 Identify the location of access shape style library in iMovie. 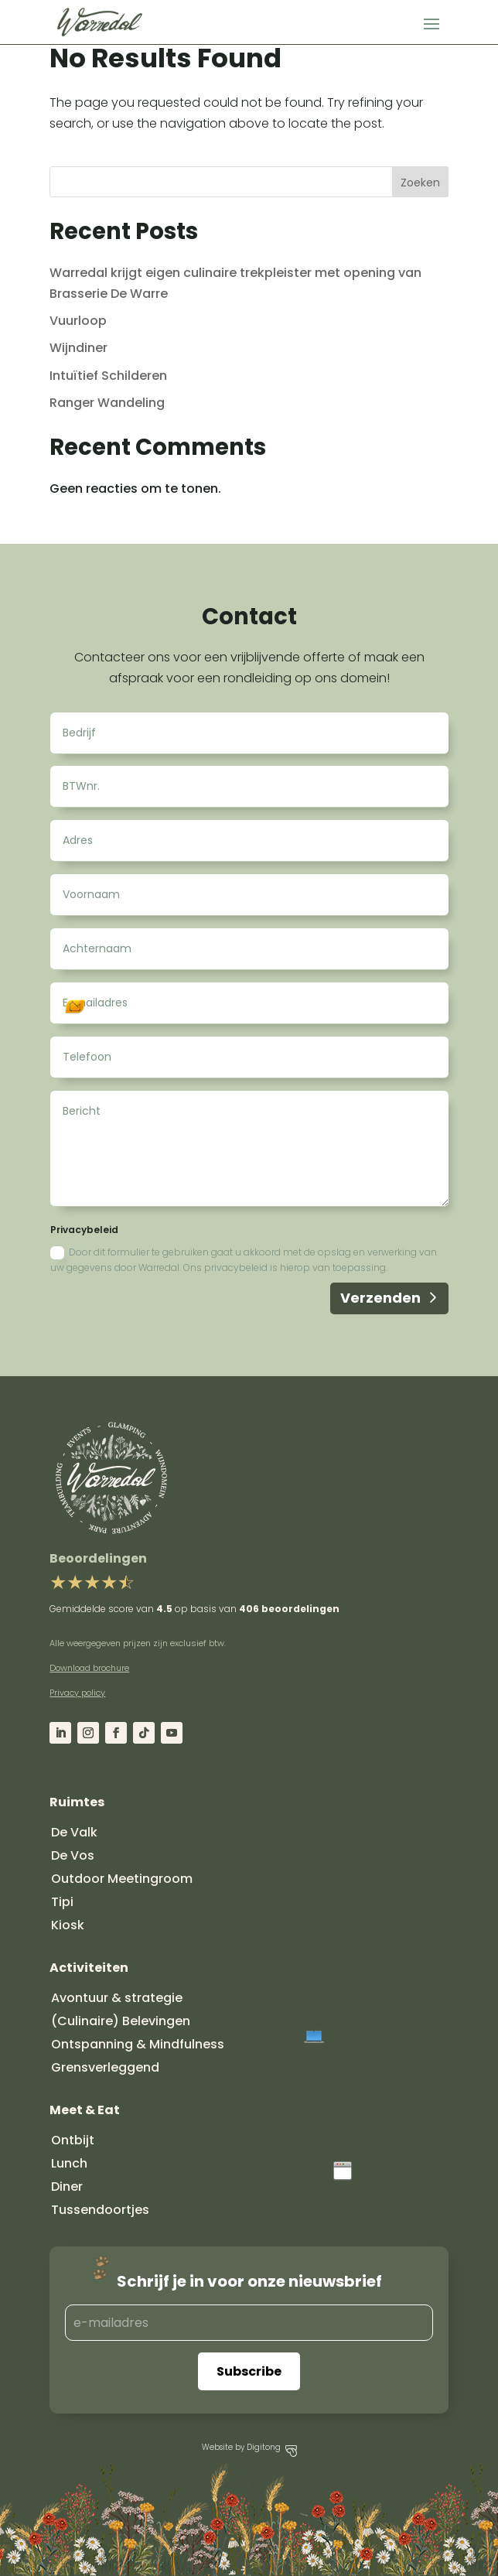
(75, 1006).